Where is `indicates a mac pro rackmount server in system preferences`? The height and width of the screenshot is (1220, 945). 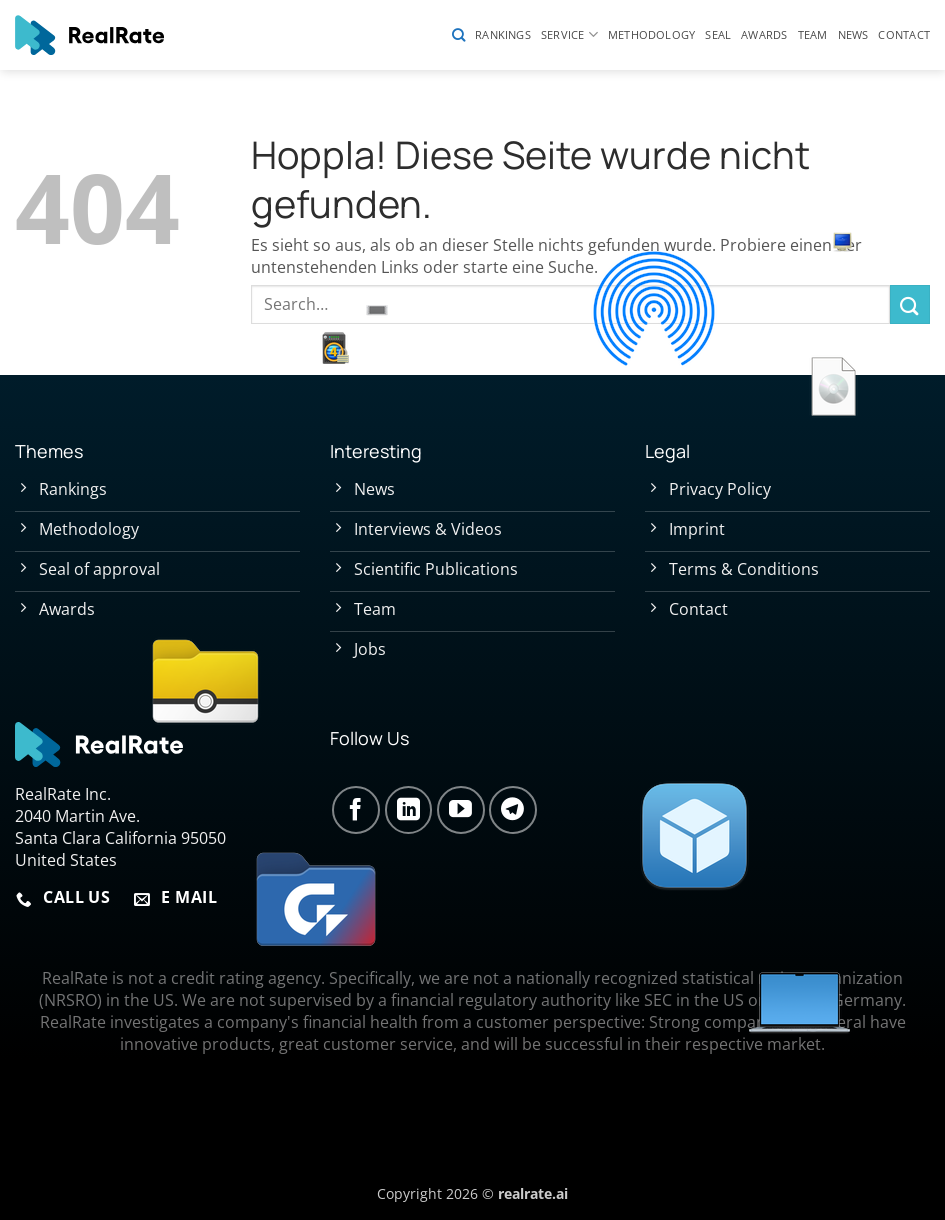
indicates a mac pro rackmount server in system preferences is located at coordinates (377, 310).